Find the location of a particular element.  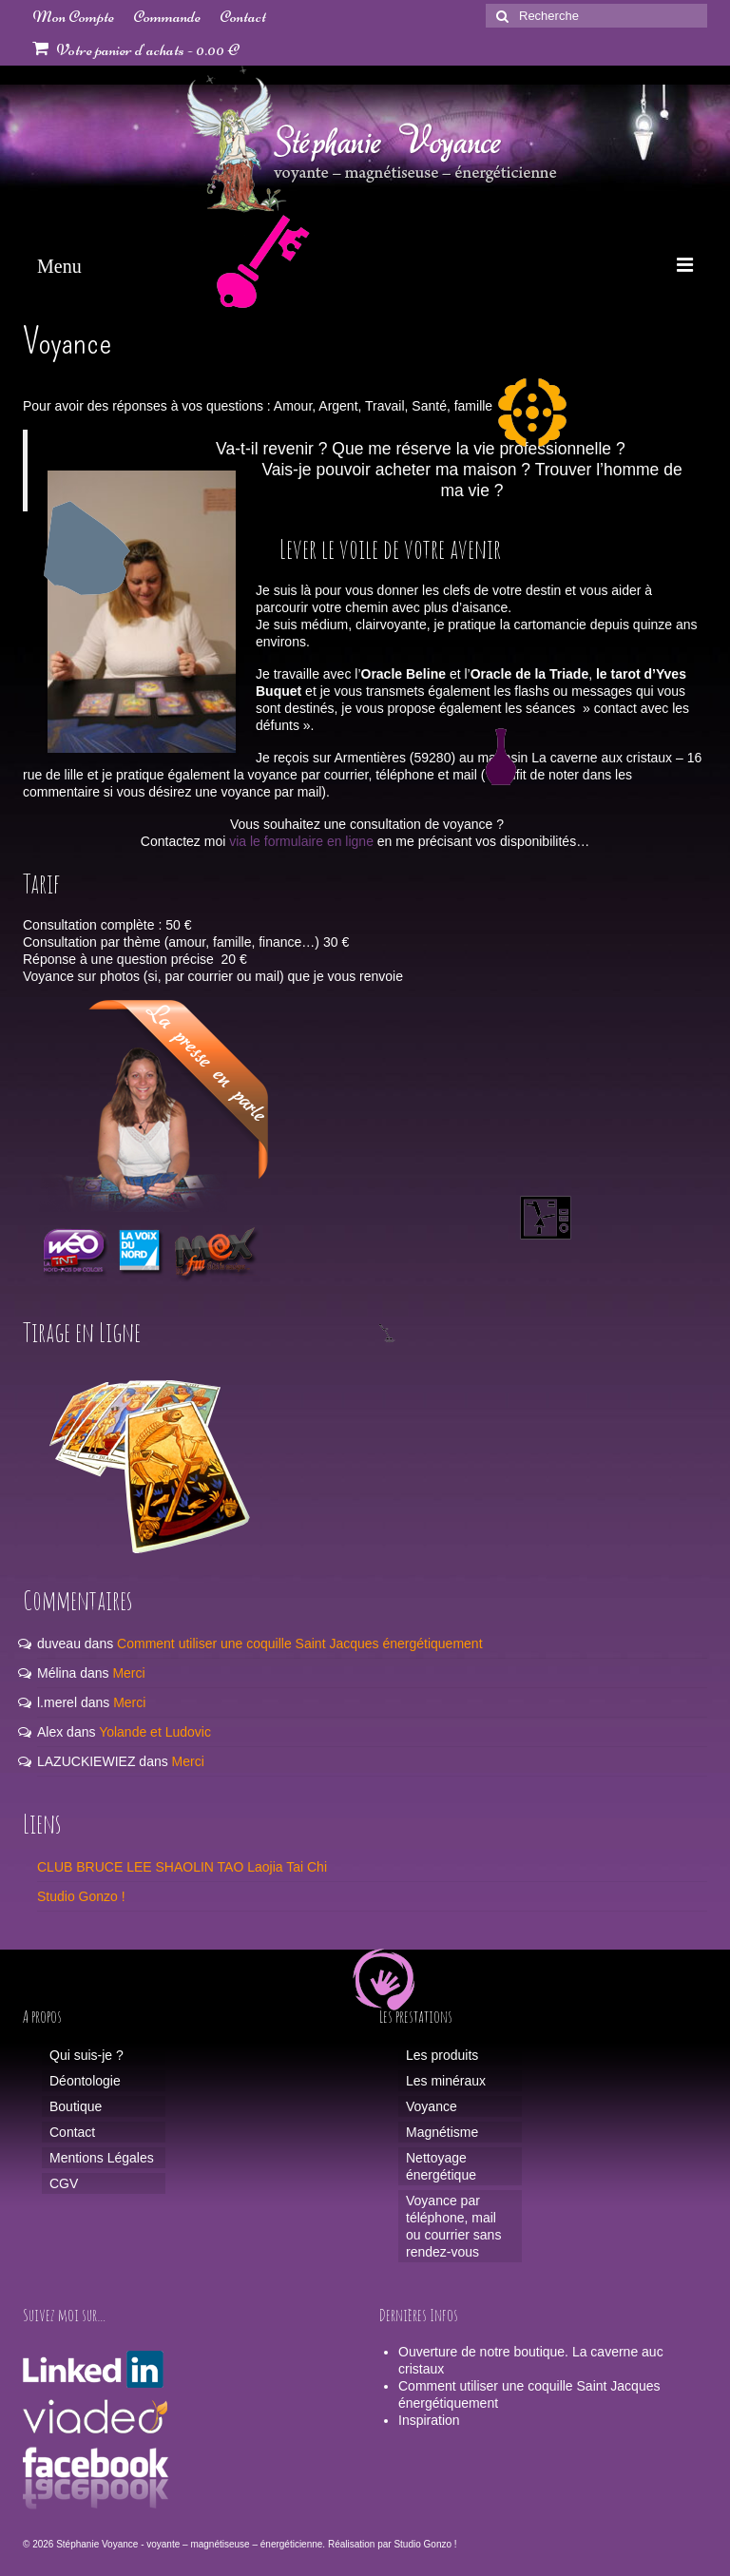

access security or authentication settings is located at coordinates (263, 261).